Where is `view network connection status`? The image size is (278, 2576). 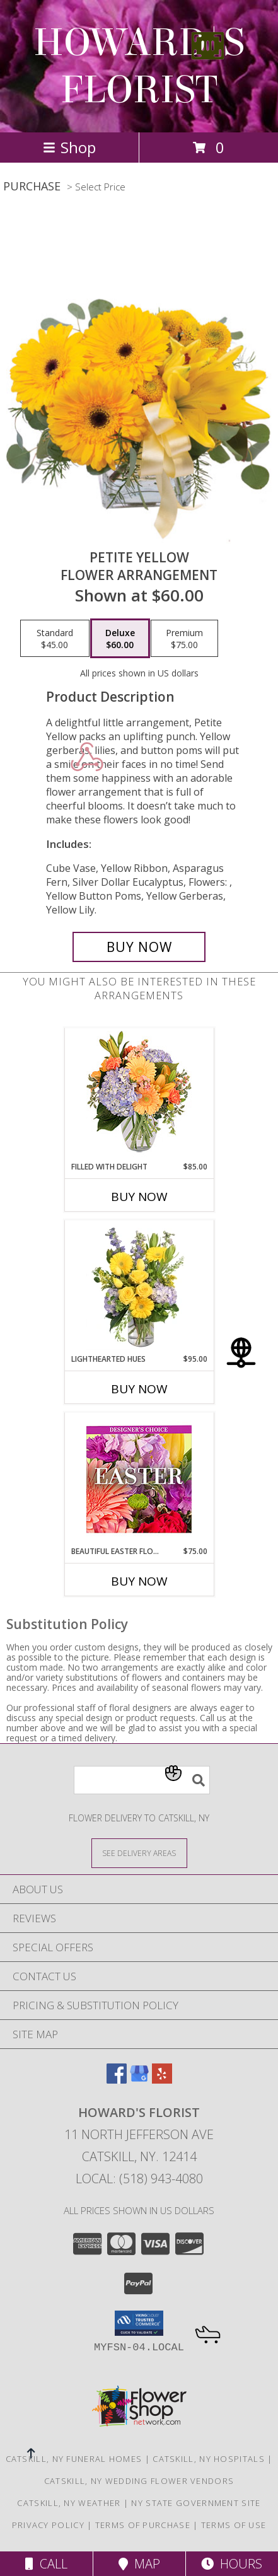 view network connection status is located at coordinates (241, 1352).